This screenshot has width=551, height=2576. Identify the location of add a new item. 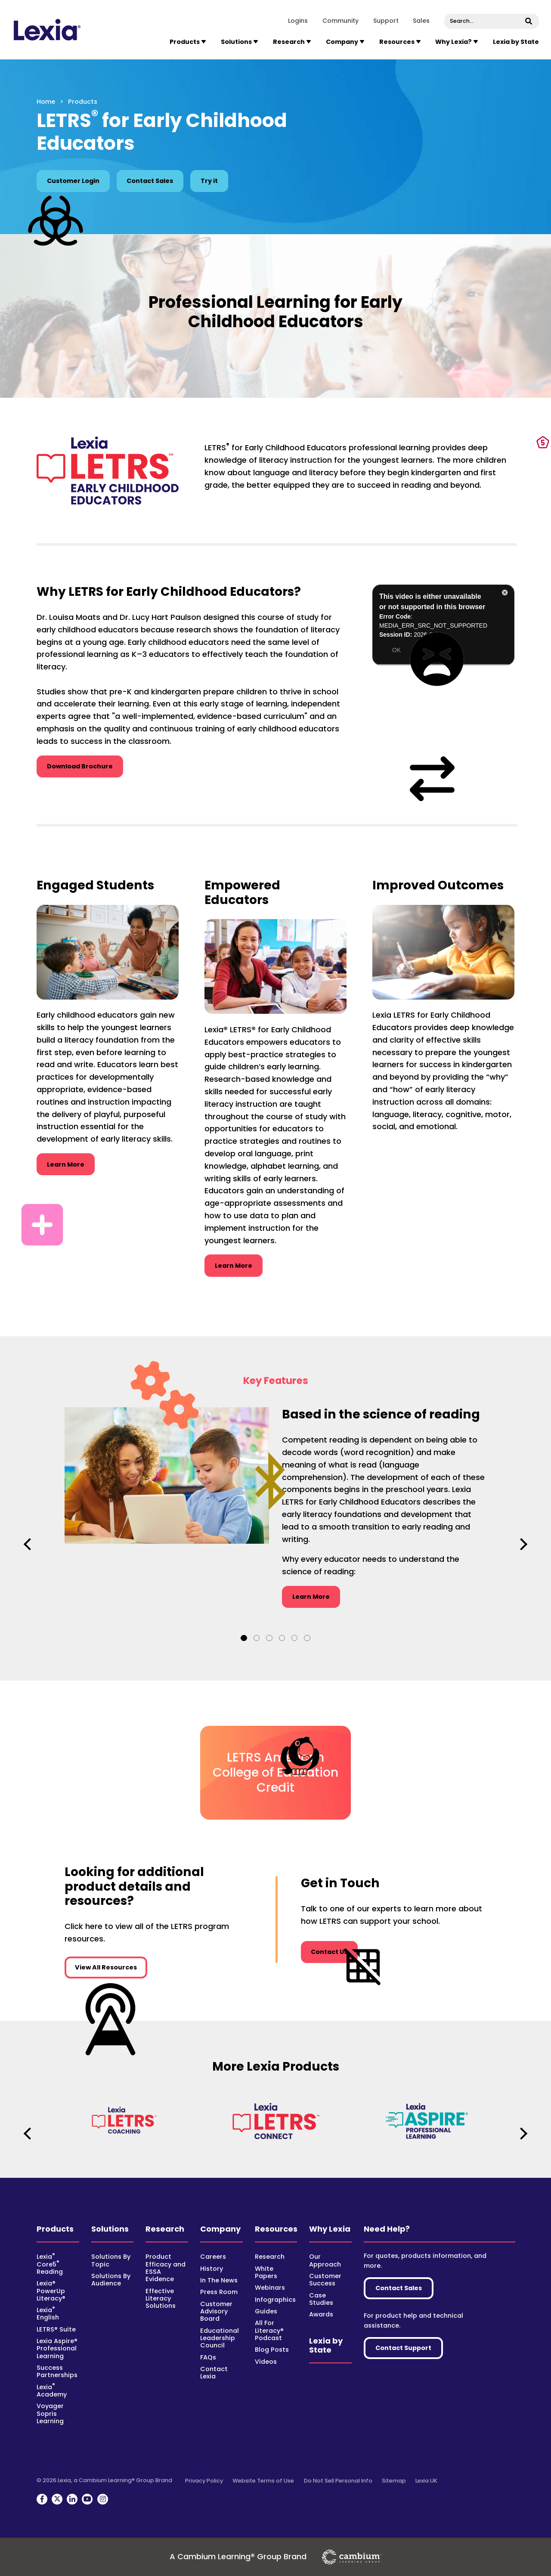
(42, 1225).